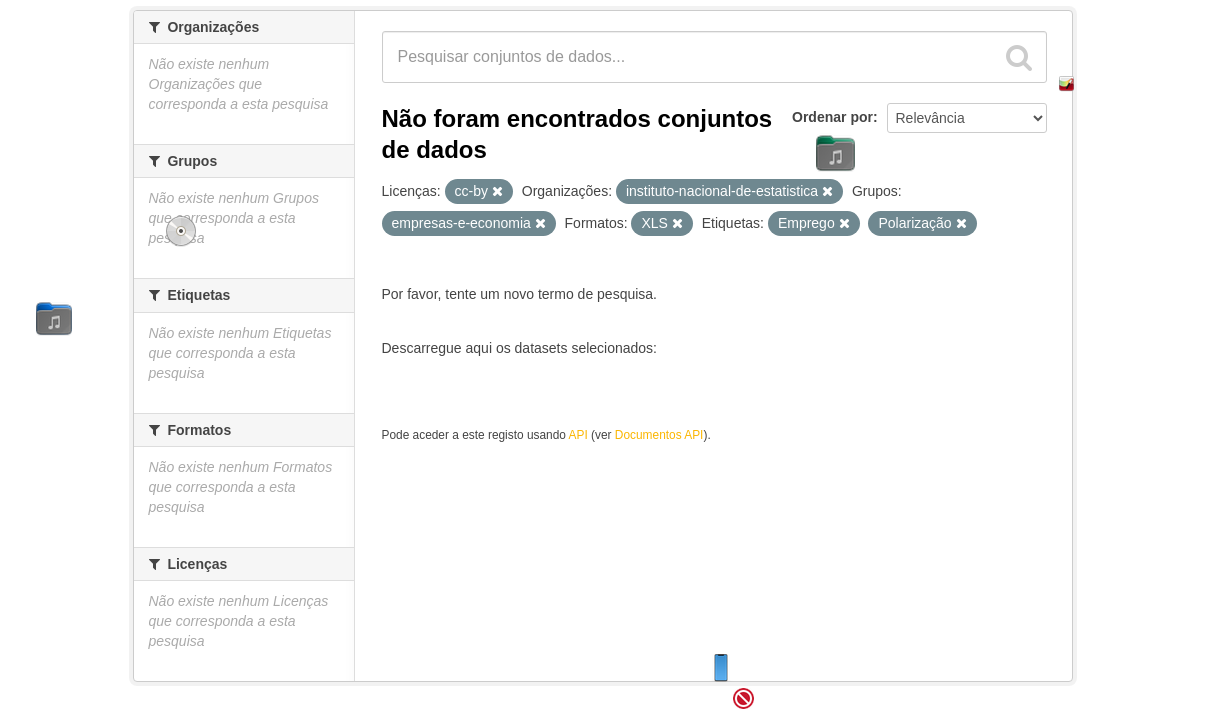 The width and height of the screenshot is (1205, 722). I want to click on open your music folder, so click(835, 152).